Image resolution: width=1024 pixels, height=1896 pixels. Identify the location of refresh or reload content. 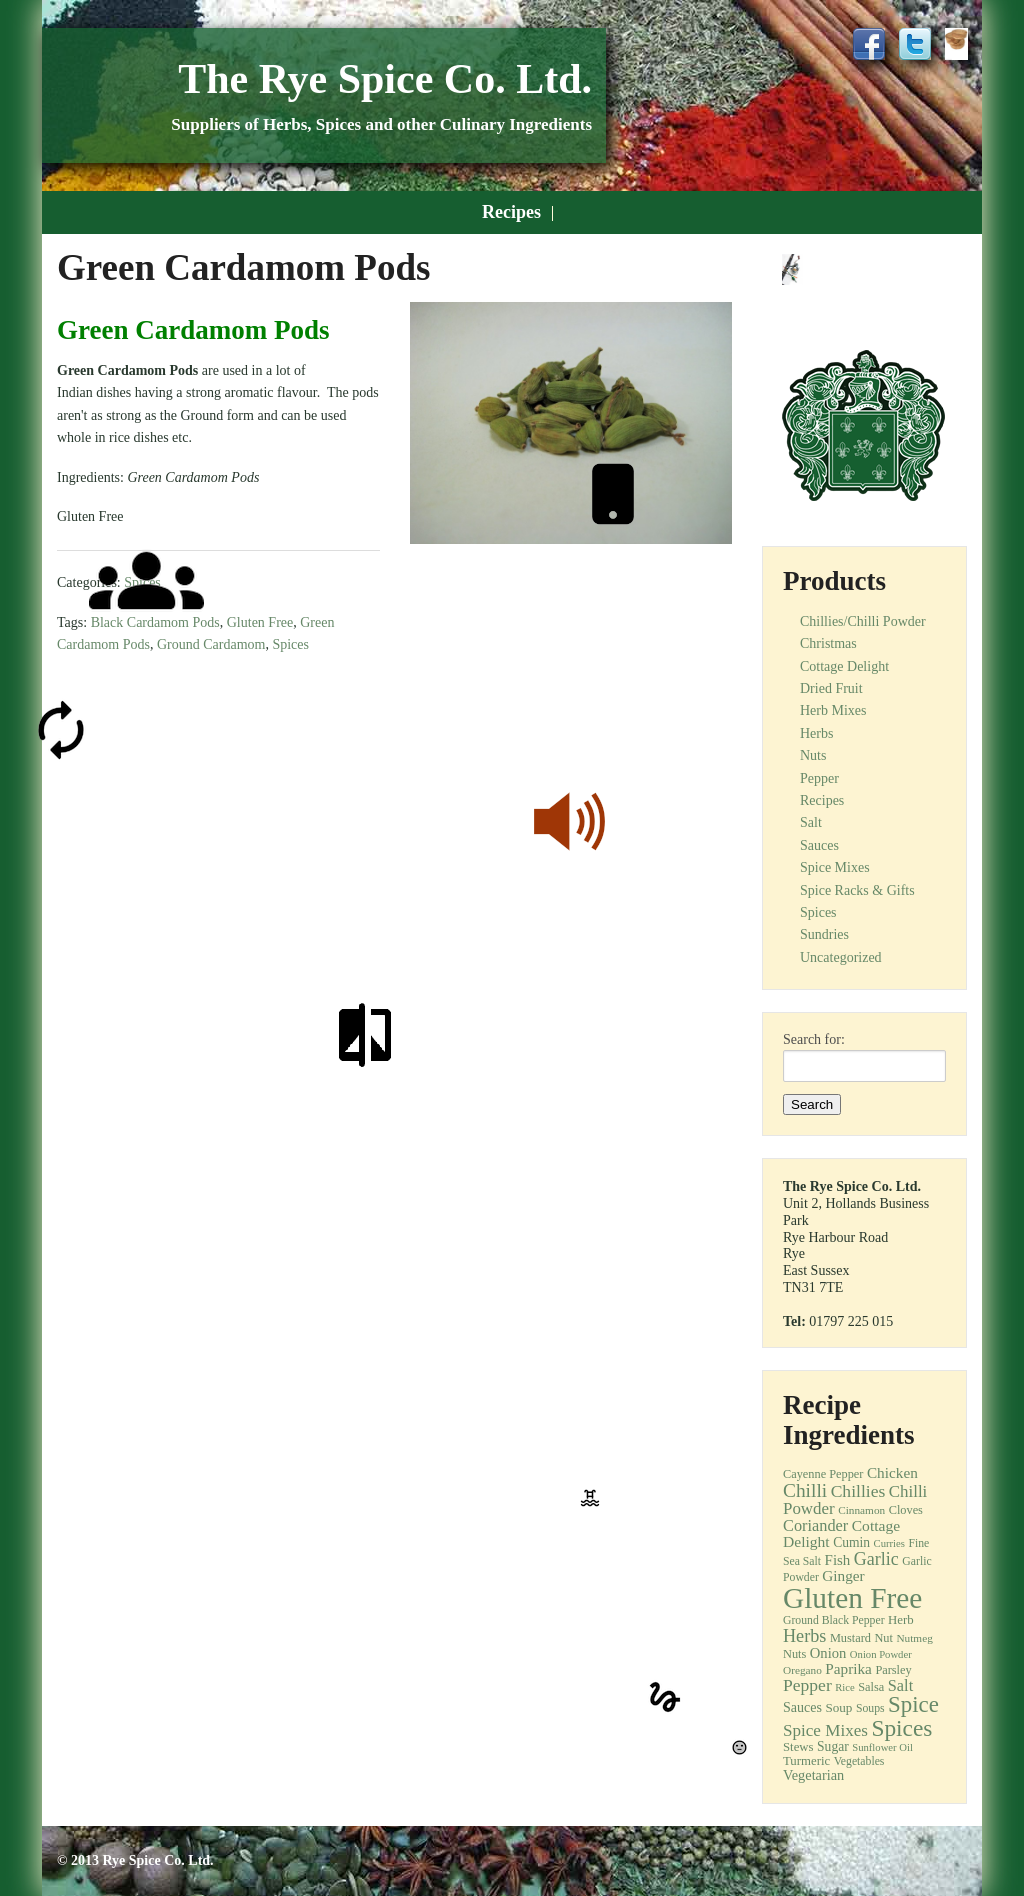
(61, 730).